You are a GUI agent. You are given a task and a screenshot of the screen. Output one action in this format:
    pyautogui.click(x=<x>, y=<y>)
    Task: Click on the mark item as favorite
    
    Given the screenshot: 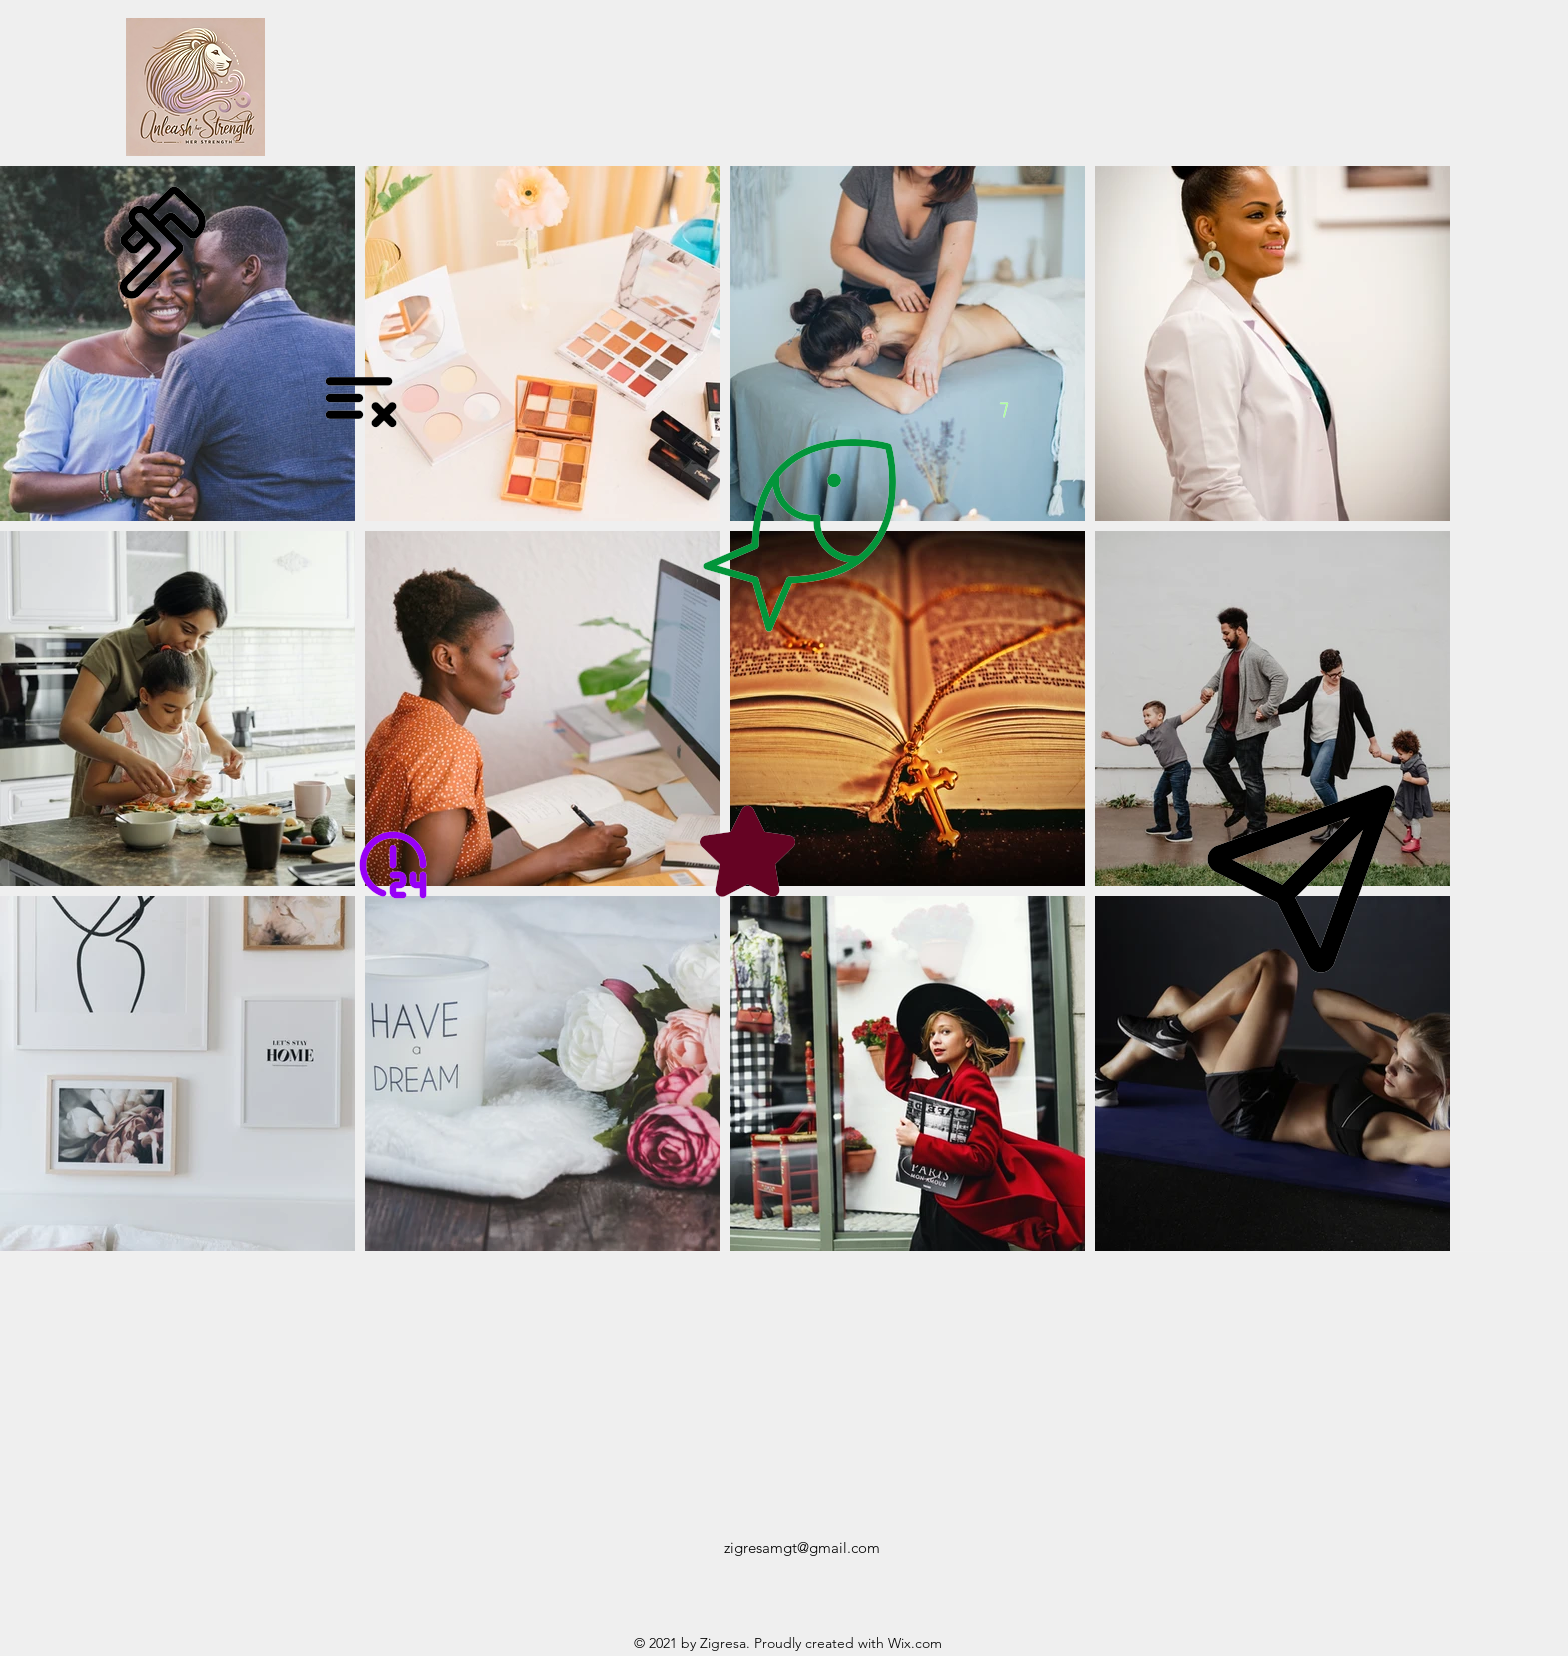 What is the action you would take?
    pyautogui.click(x=747, y=852)
    